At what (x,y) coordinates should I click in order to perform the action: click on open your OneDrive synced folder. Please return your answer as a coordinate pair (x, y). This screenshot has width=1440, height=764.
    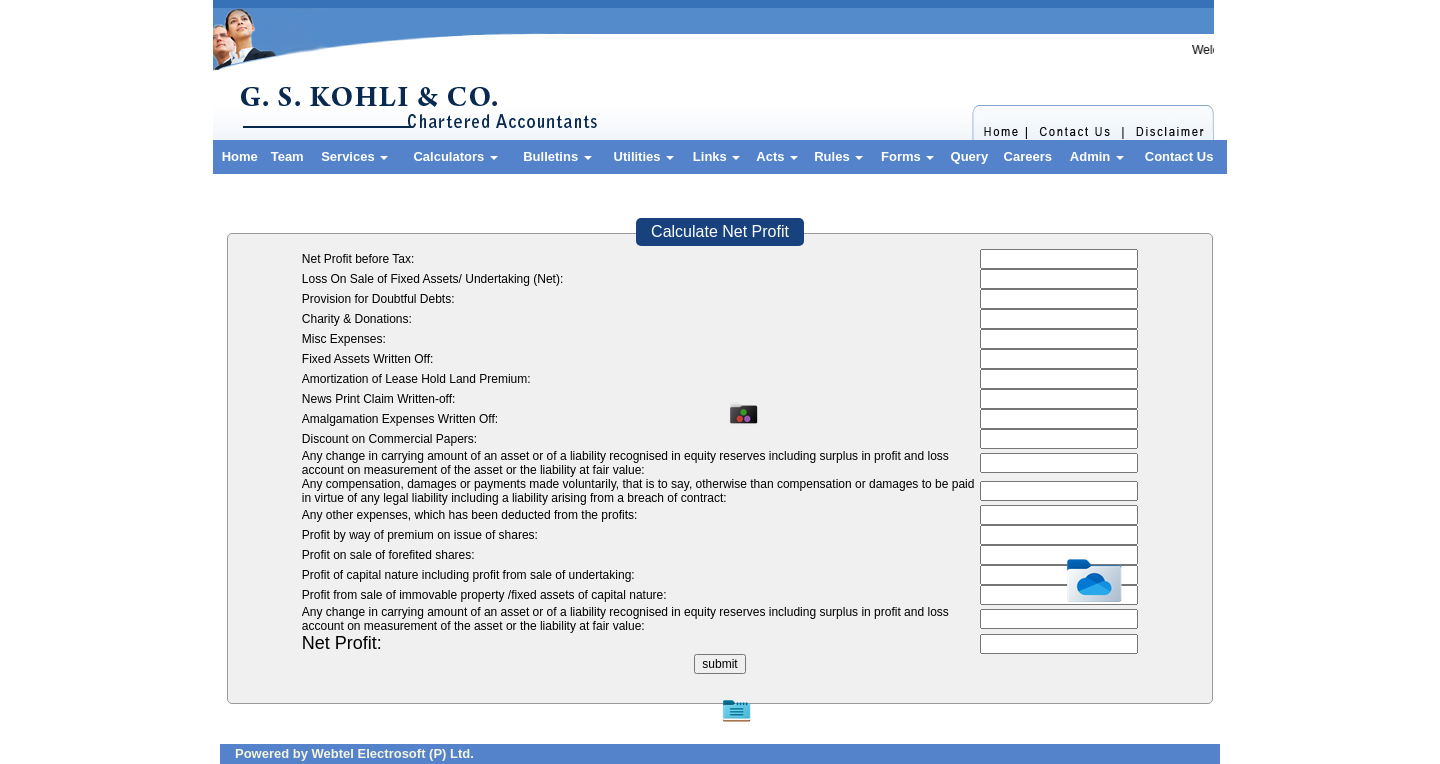
    Looking at the image, I should click on (1094, 582).